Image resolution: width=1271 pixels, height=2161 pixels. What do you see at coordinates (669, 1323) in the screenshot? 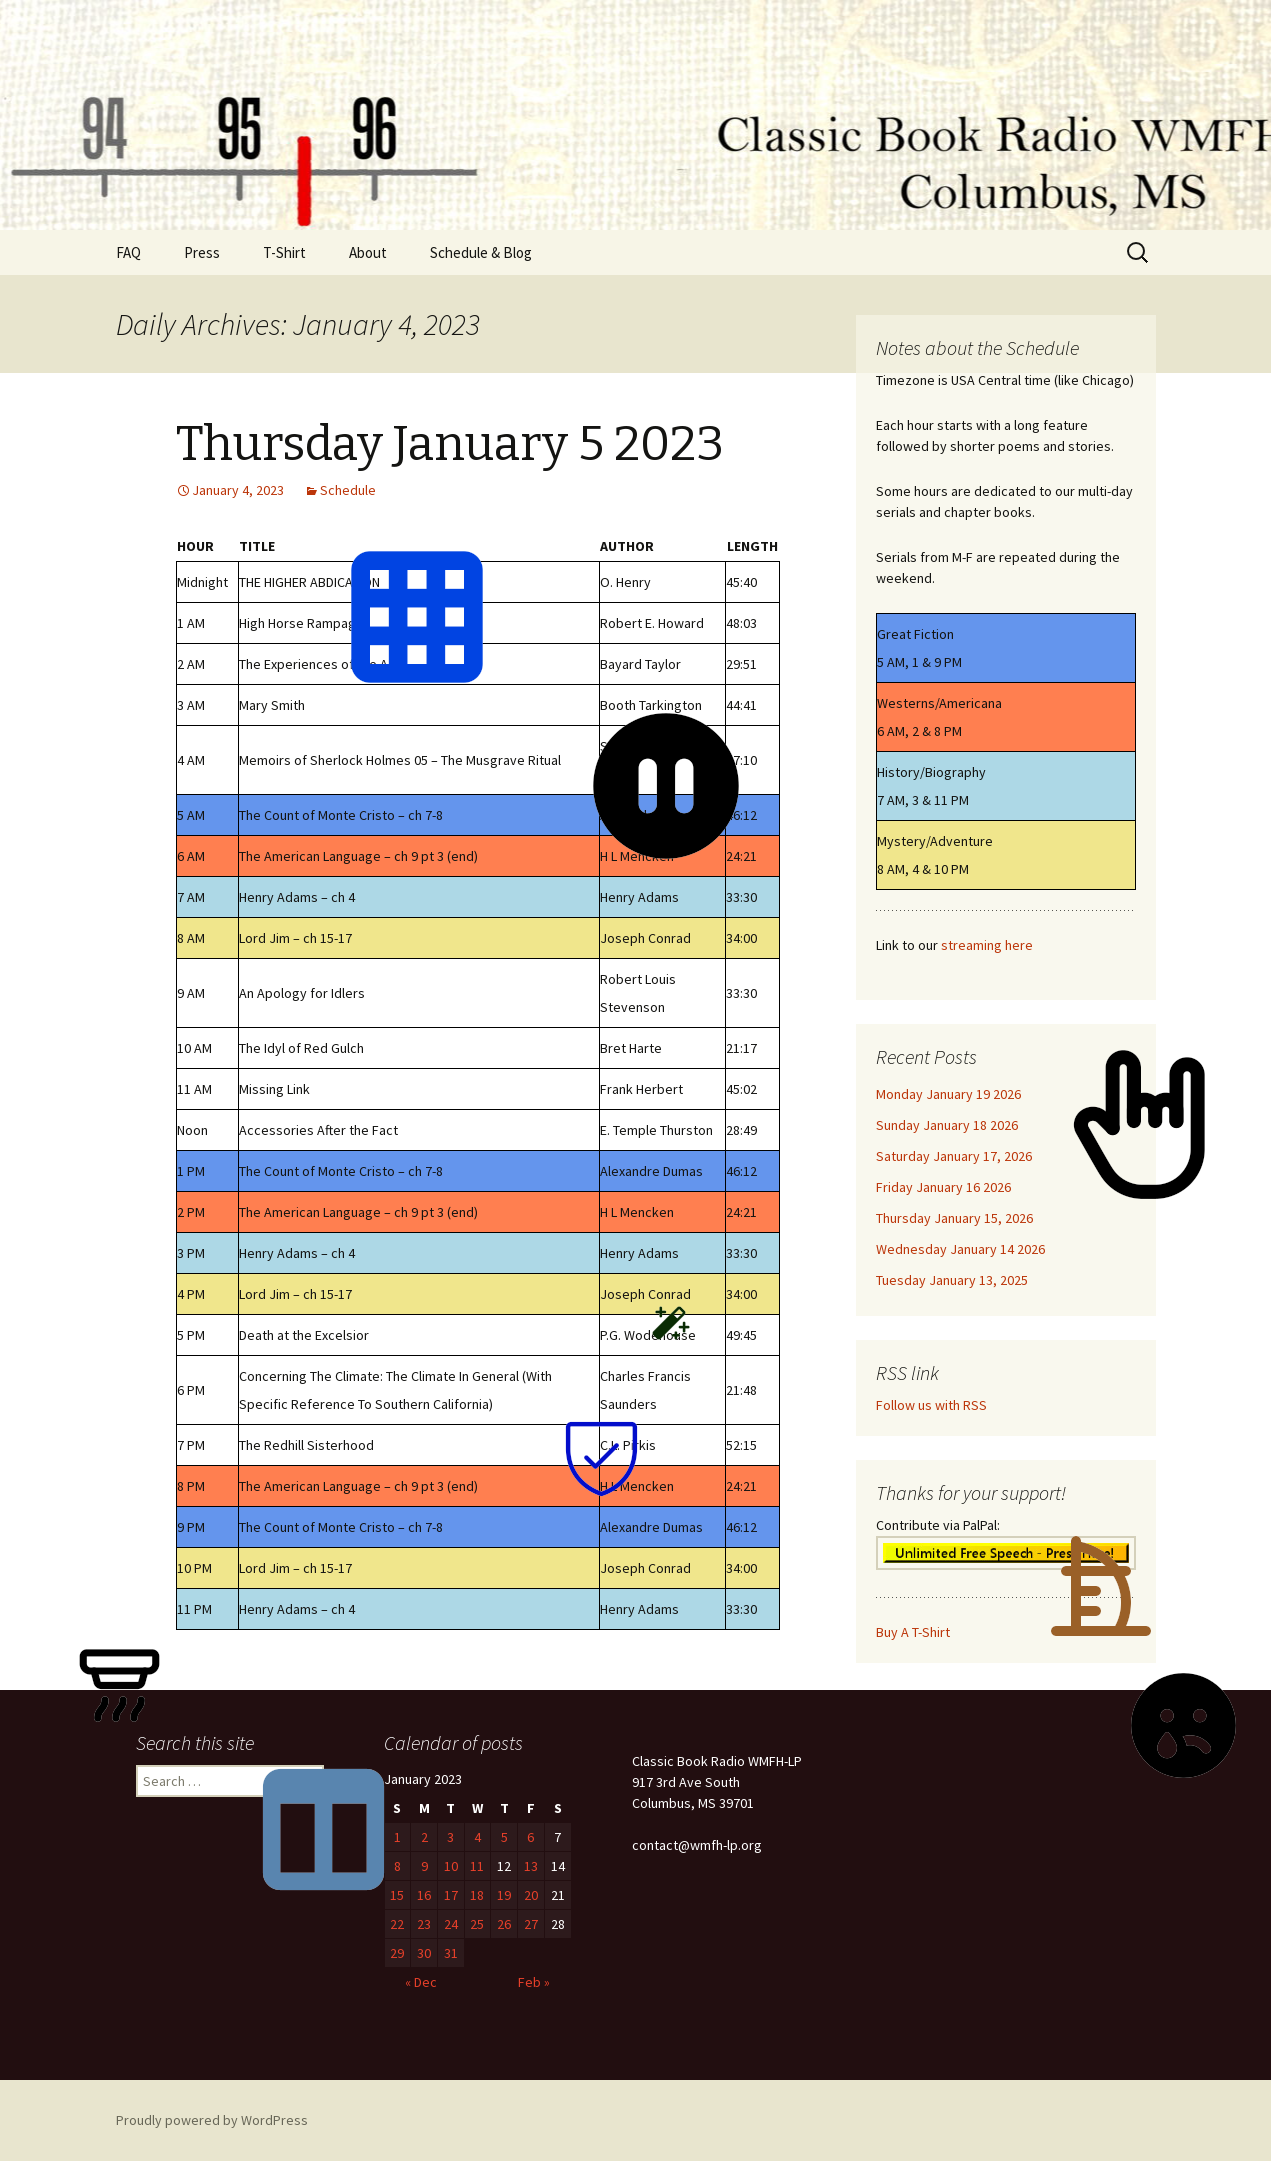
I see `apply automatic enhancements or effects` at bounding box center [669, 1323].